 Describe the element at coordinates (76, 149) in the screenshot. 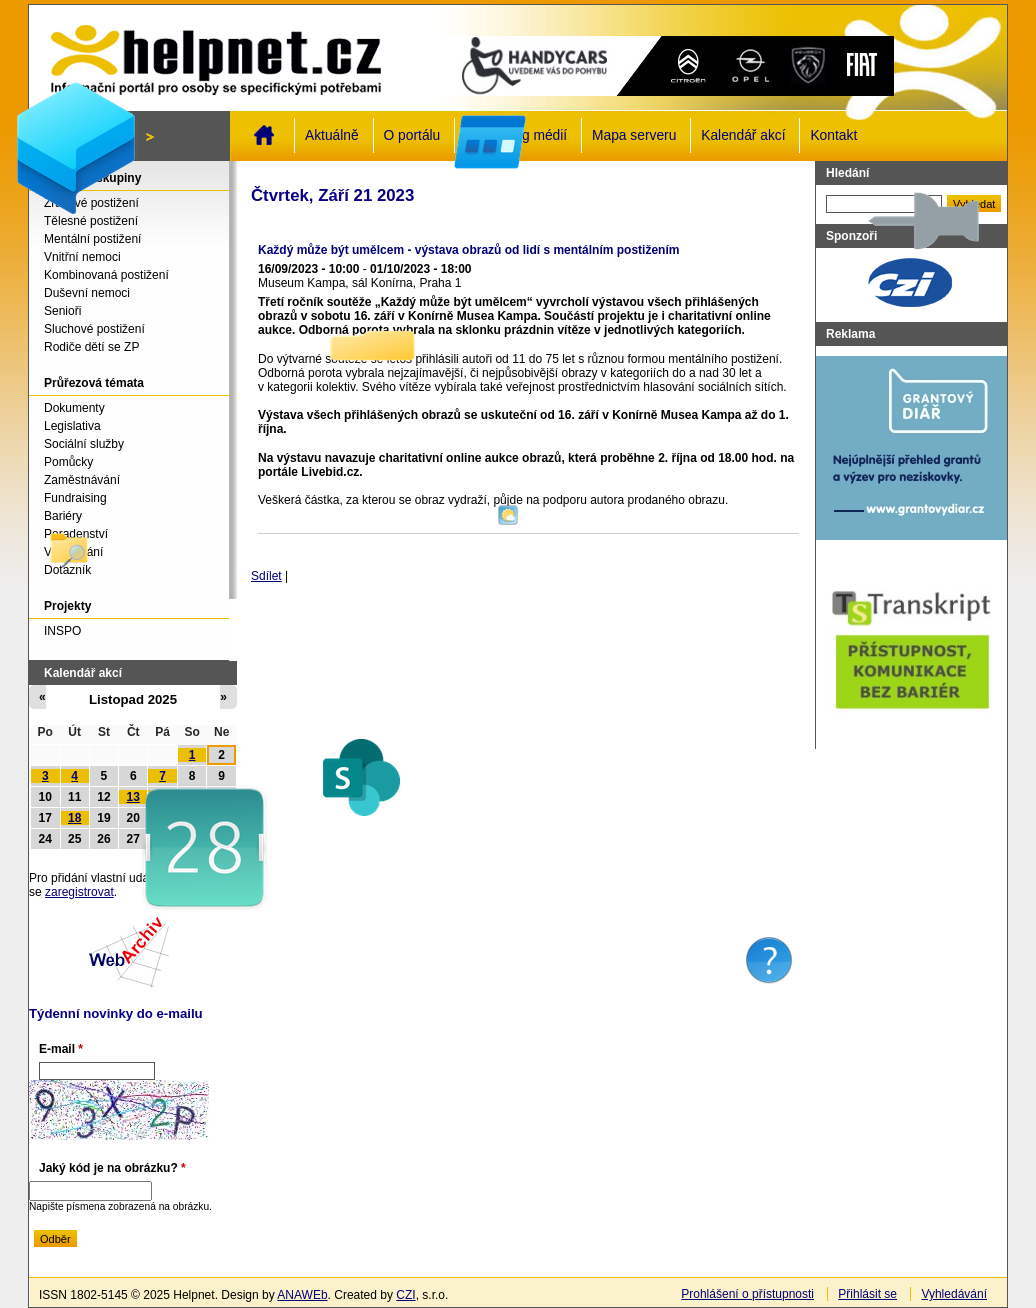

I see `open the assistant app` at that location.